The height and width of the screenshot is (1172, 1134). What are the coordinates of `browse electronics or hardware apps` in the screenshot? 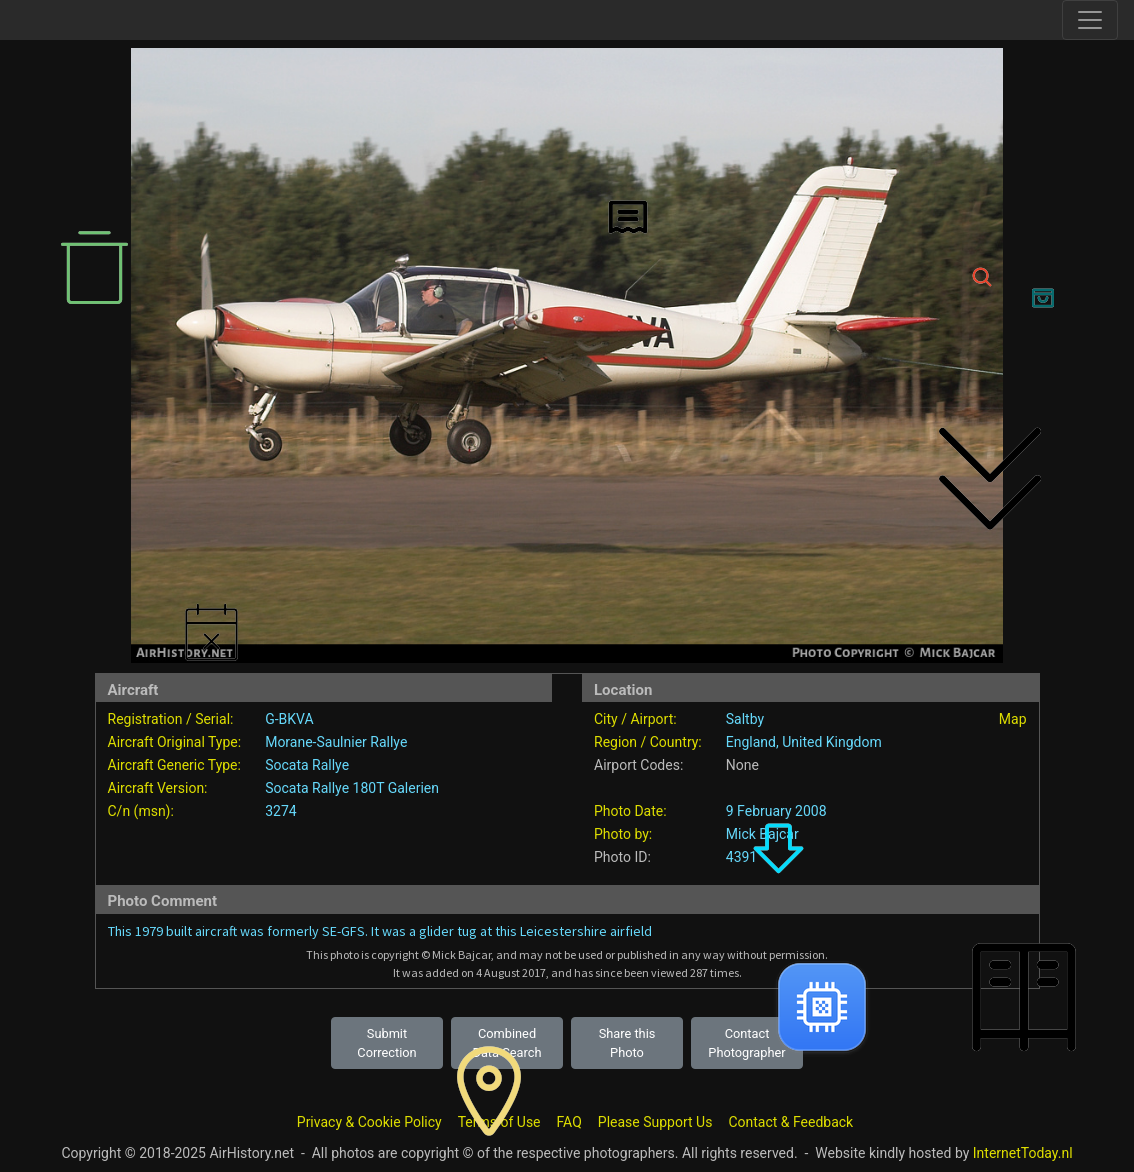 It's located at (822, 1007).